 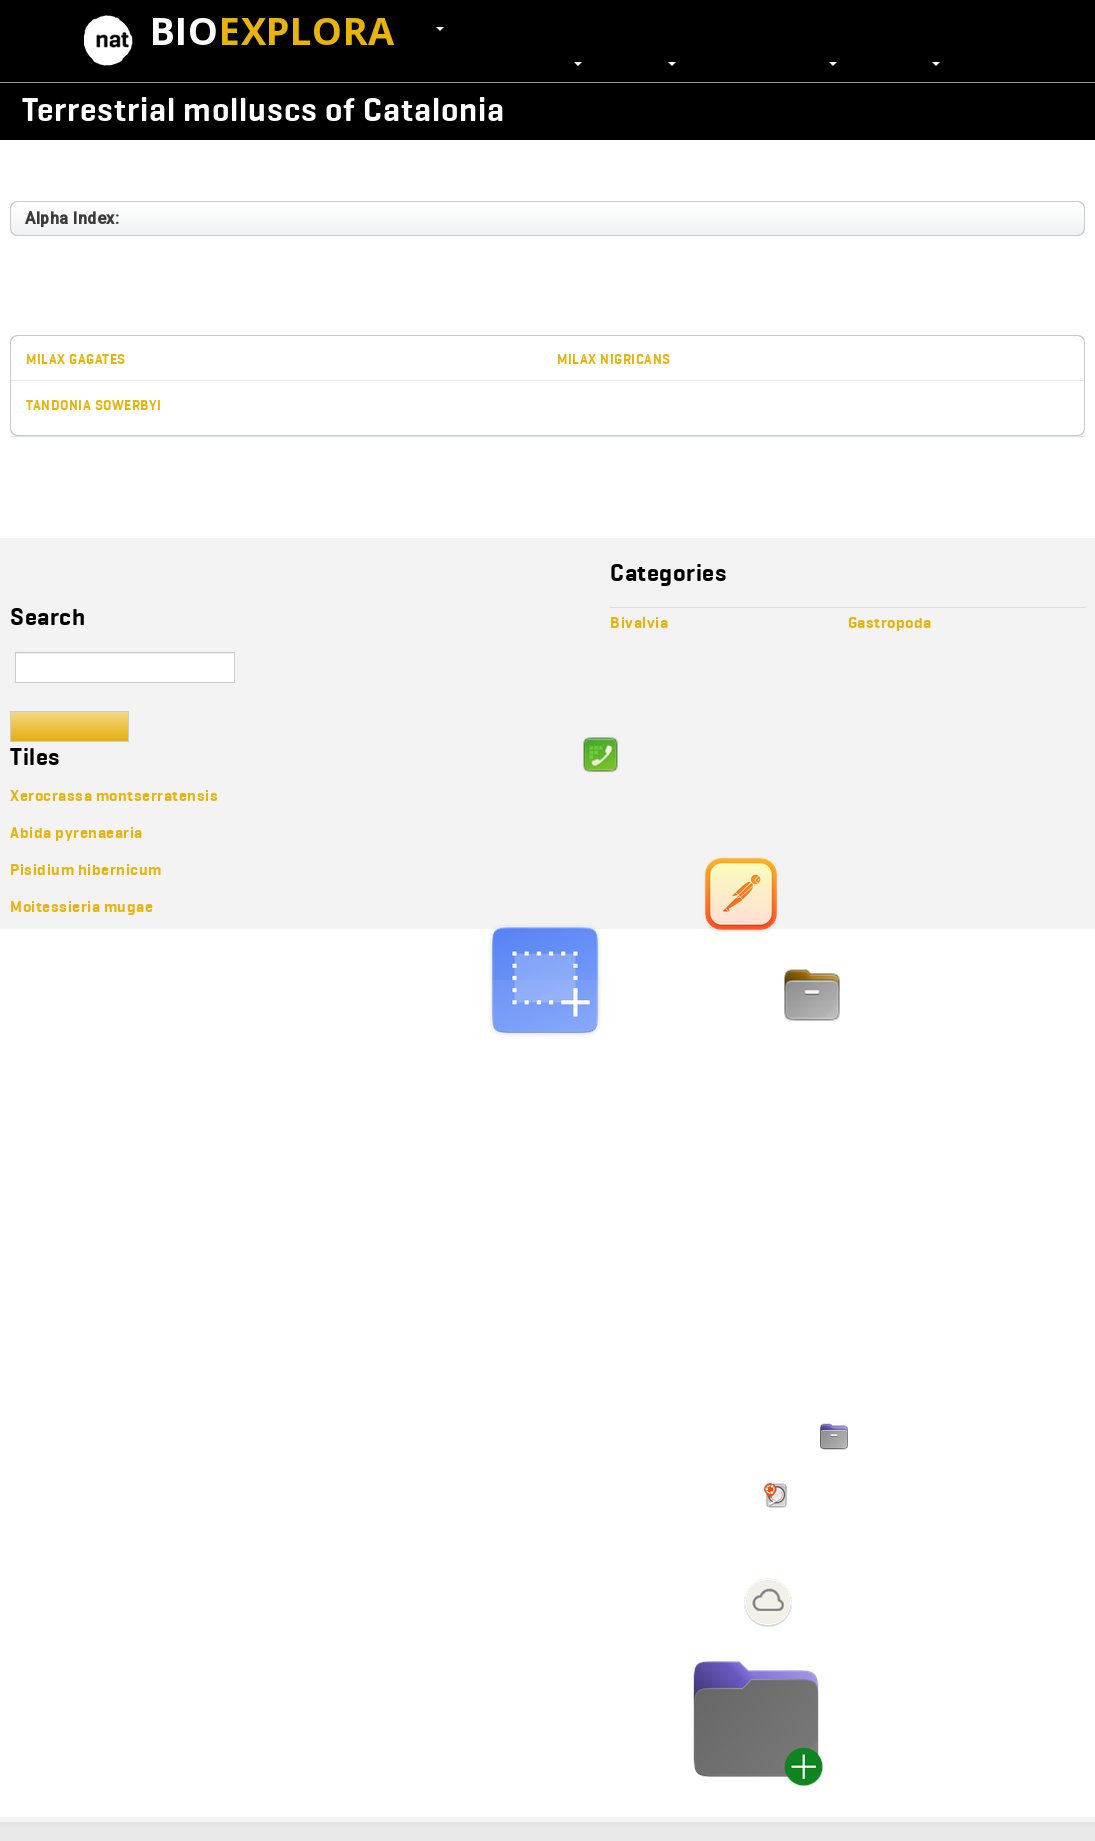 I want to click on launch the ubiquity ubuntu installer, so click(x=776, y=1495).